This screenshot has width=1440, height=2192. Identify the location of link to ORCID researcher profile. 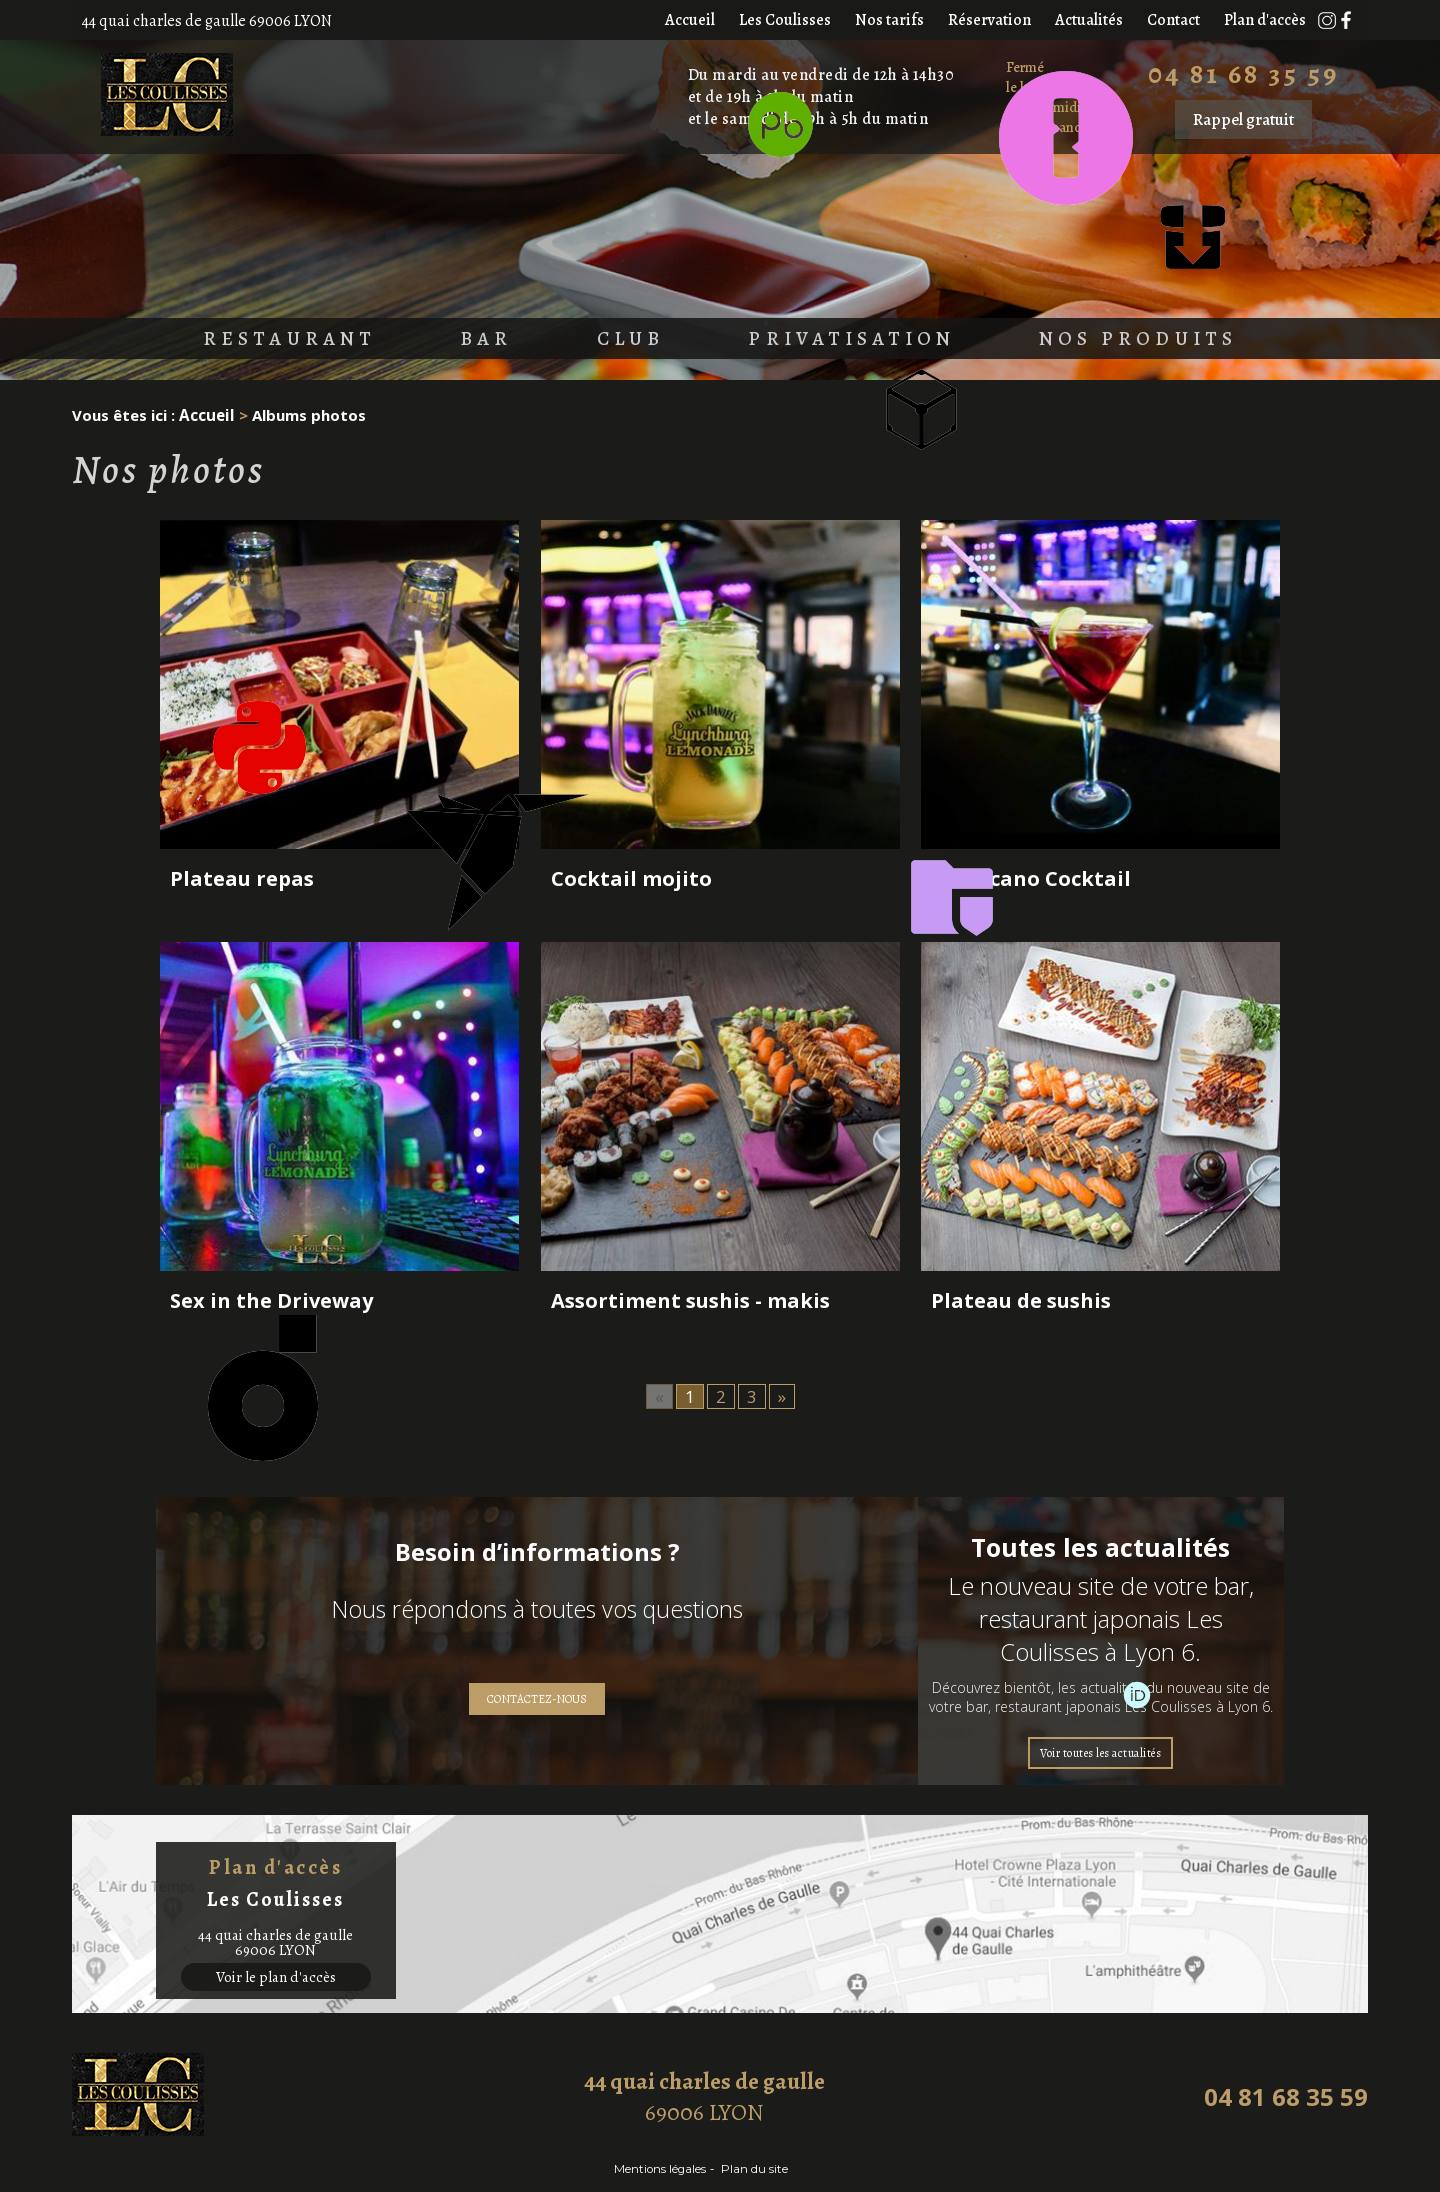
(1137, 1695).